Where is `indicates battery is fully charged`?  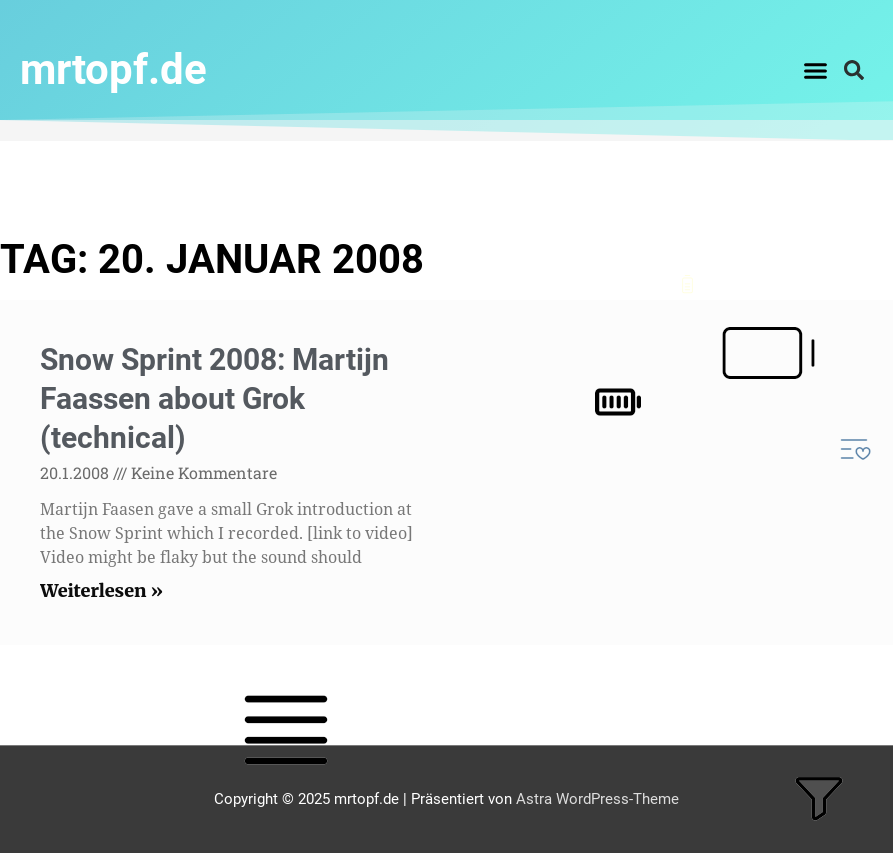
indicates battery is fully charged is located at coordinates (618, 402).